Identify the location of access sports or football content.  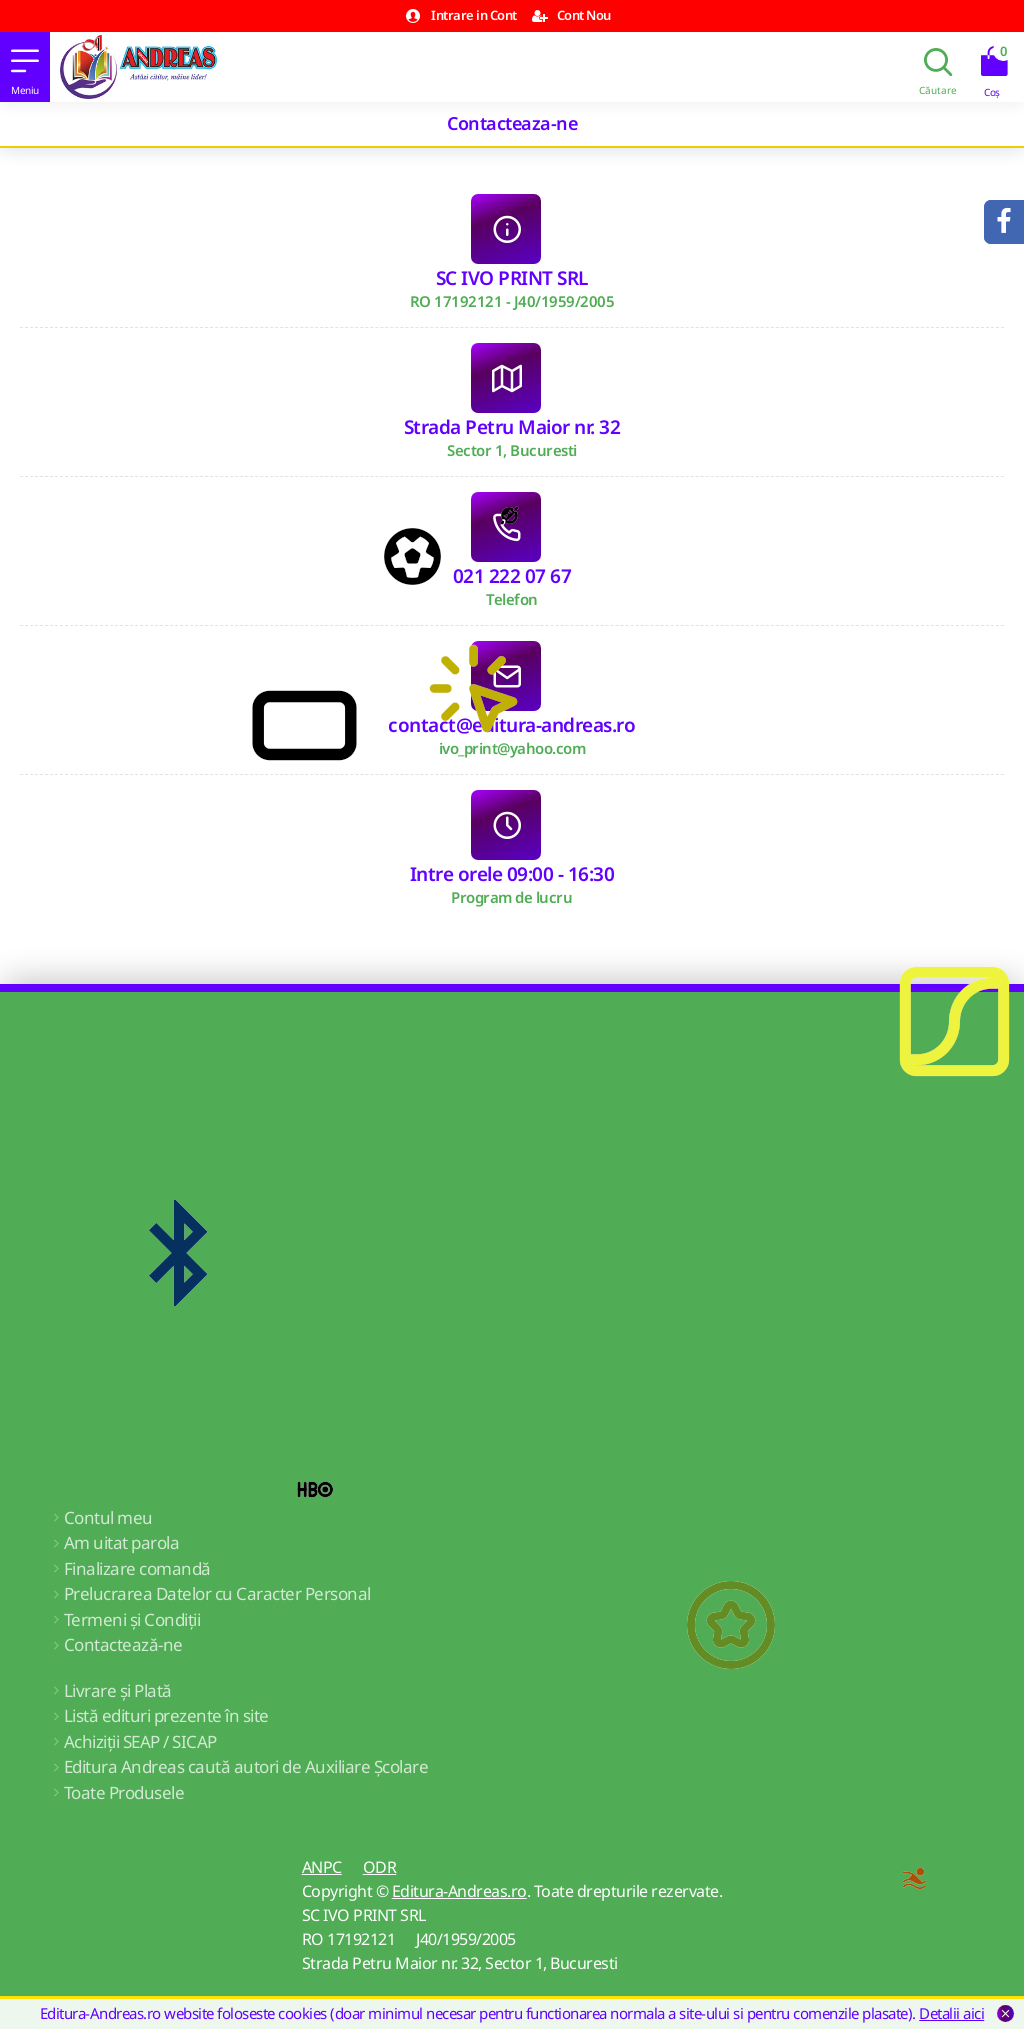
(412, 556).